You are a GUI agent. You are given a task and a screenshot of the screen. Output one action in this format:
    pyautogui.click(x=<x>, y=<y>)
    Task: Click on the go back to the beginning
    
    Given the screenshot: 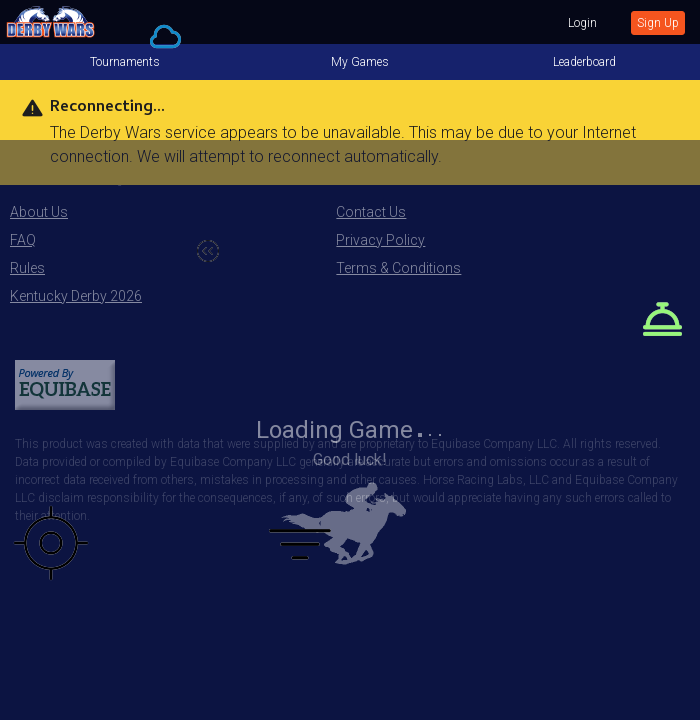 What is the action you would take?
    pyautogui.click(x=208, y=251)
    